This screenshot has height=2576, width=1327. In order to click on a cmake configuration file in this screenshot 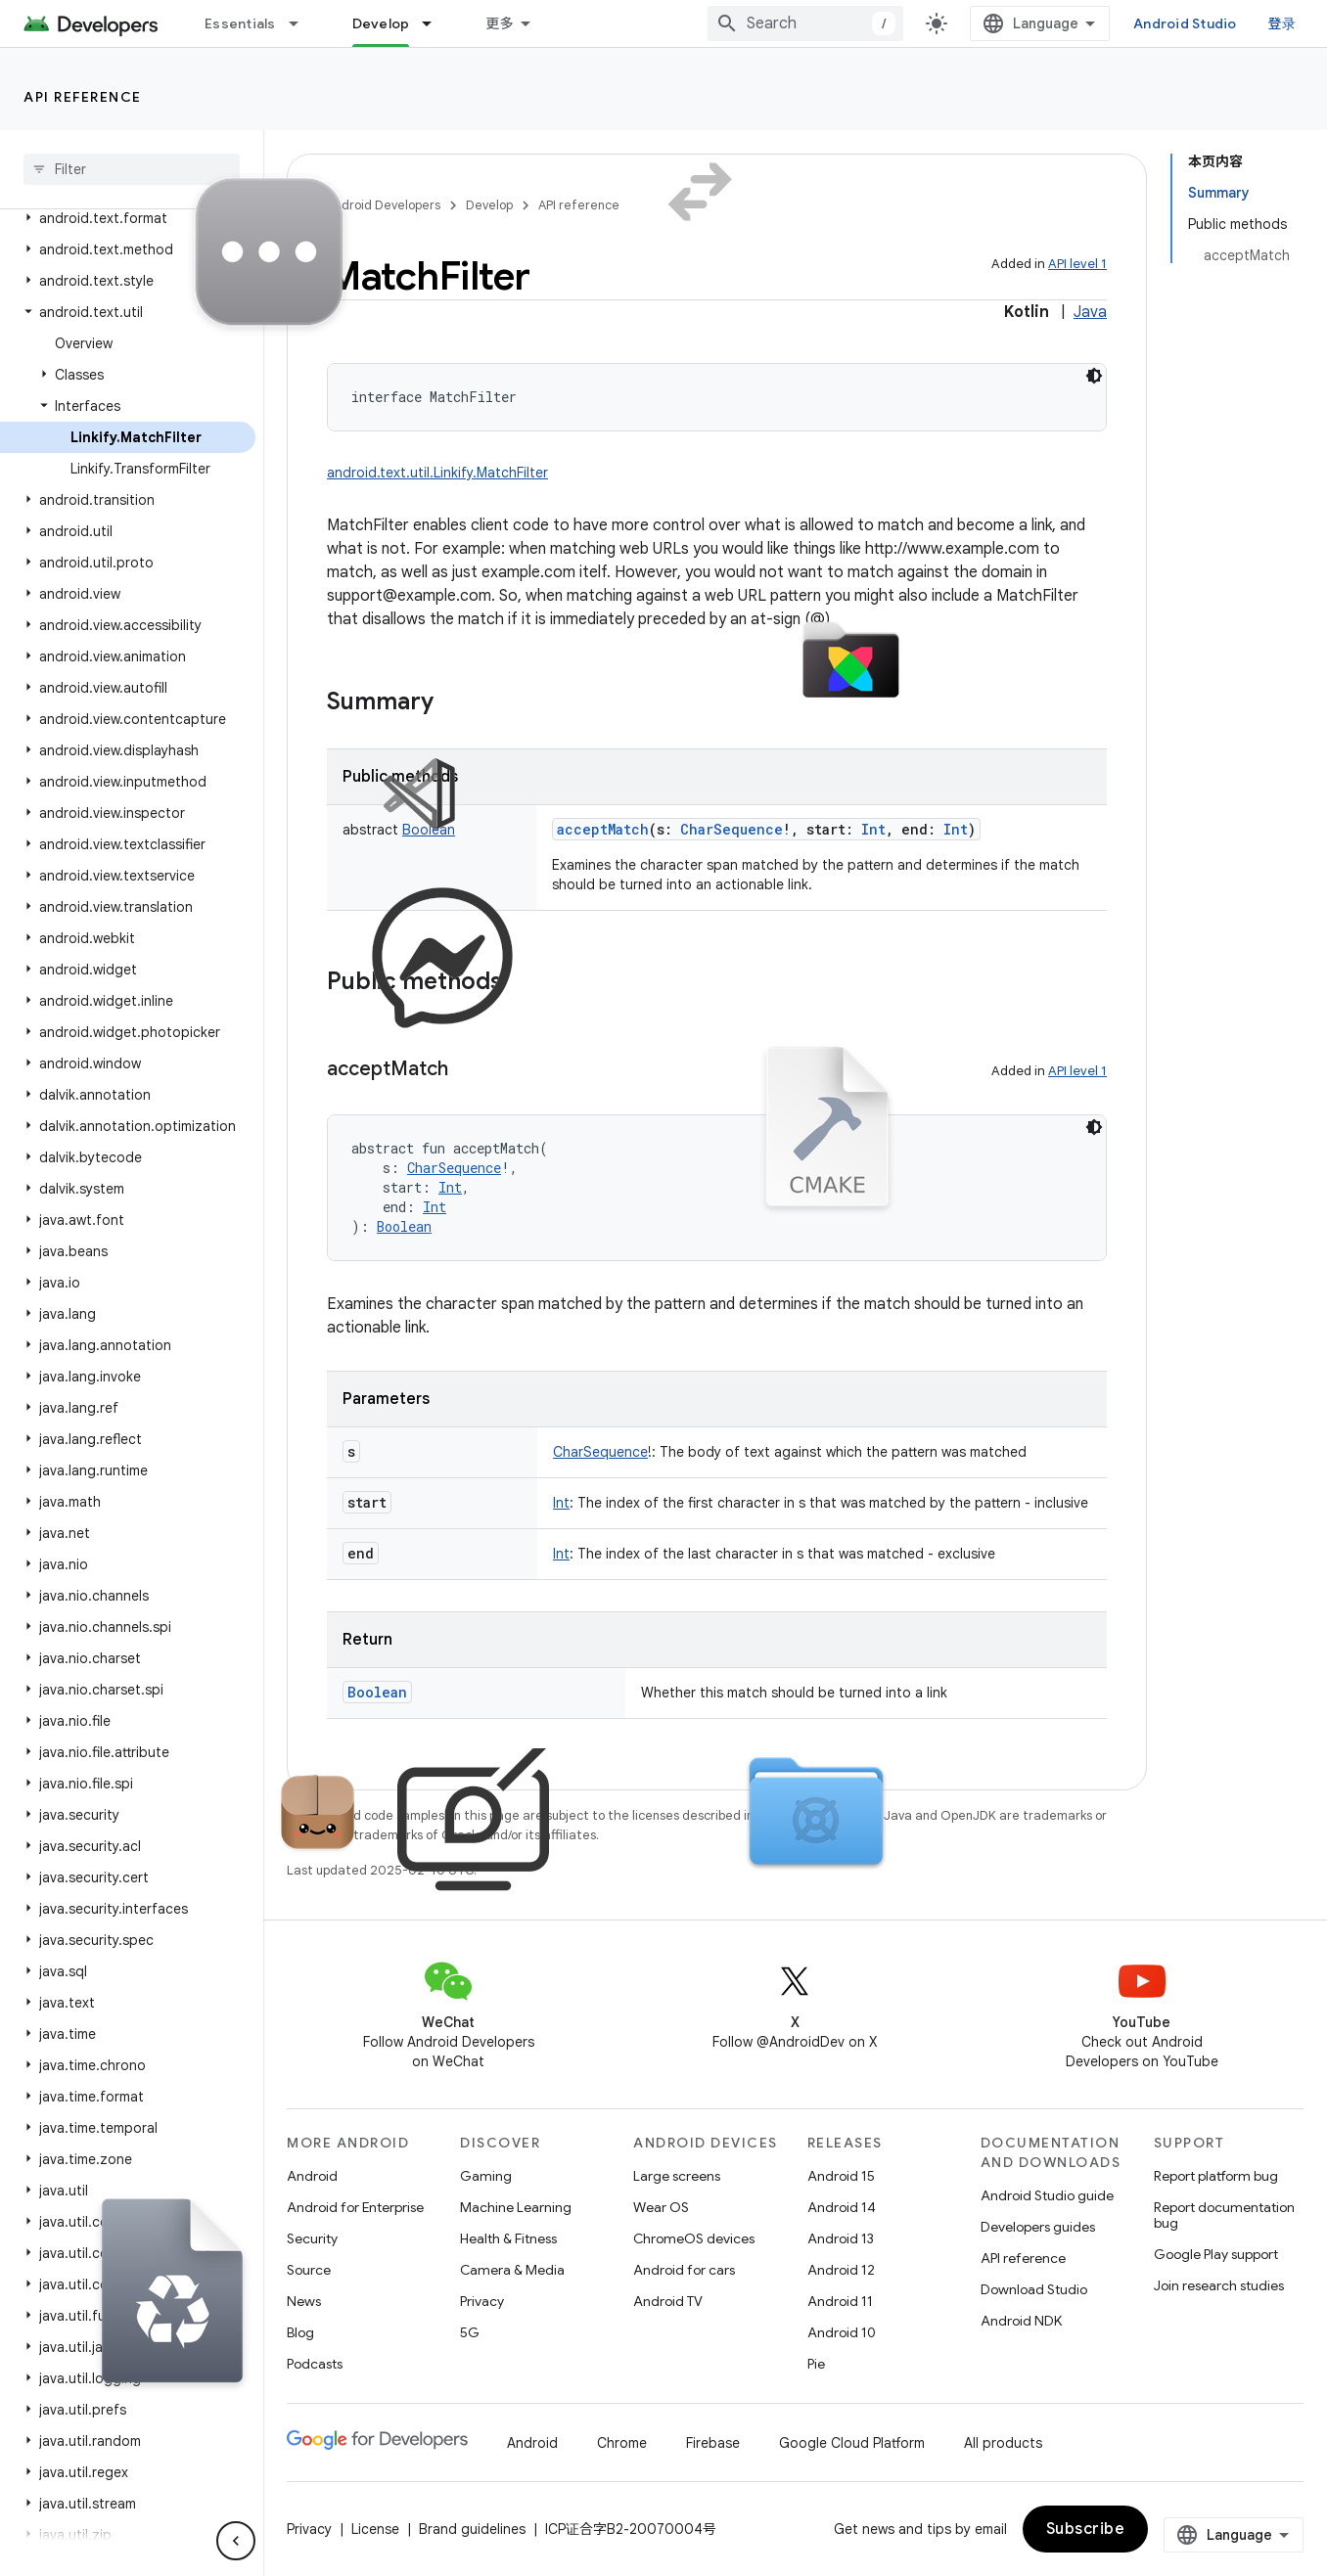, I will do `click(827, 1129)`.